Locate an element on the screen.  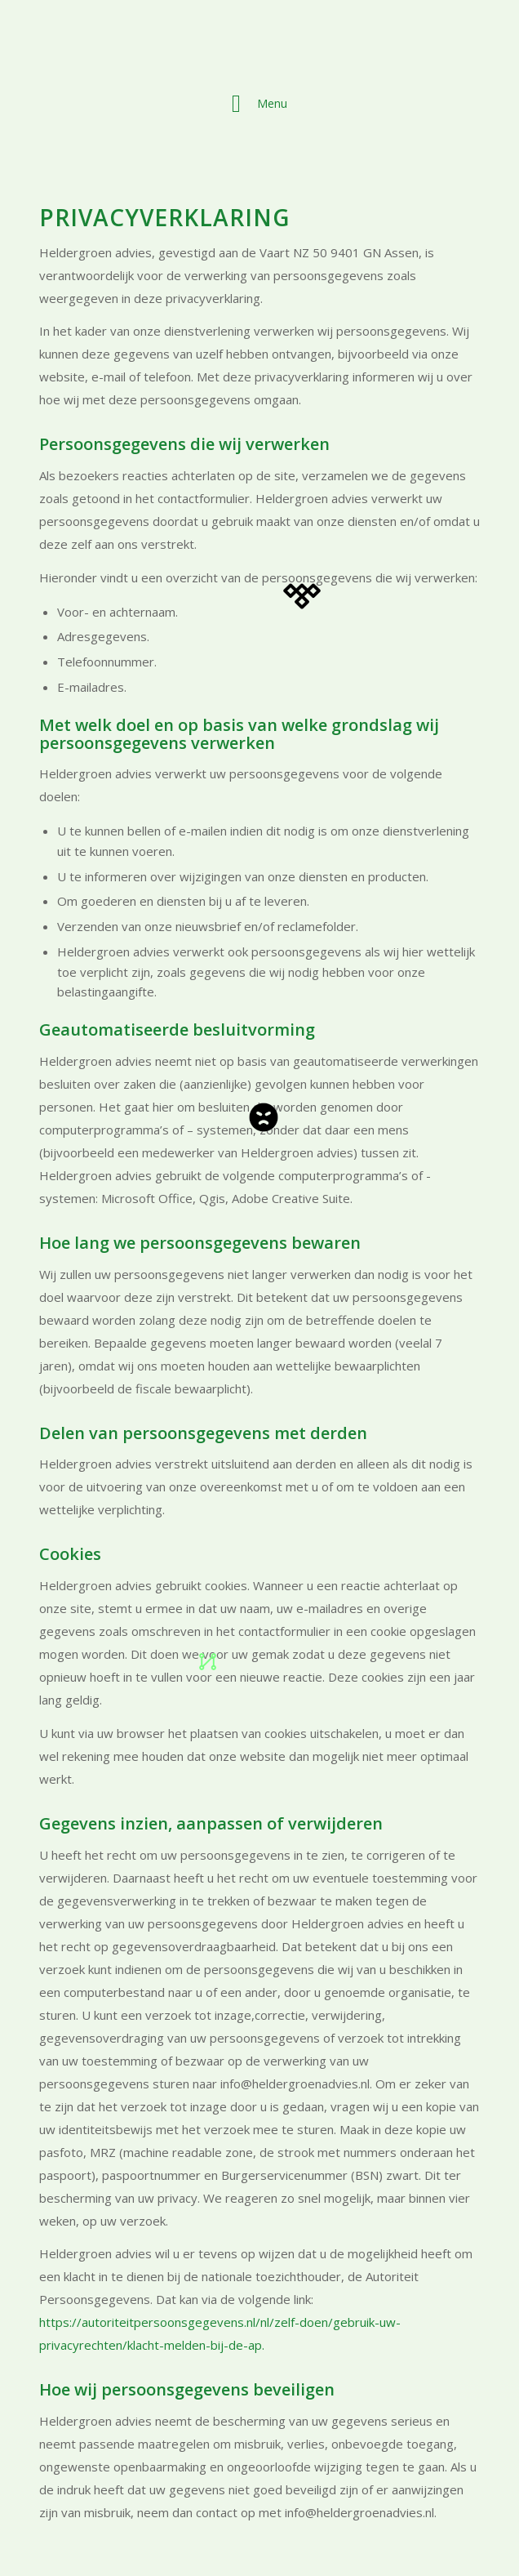
connect nodes or data points is located at coordinates (207, 1661).